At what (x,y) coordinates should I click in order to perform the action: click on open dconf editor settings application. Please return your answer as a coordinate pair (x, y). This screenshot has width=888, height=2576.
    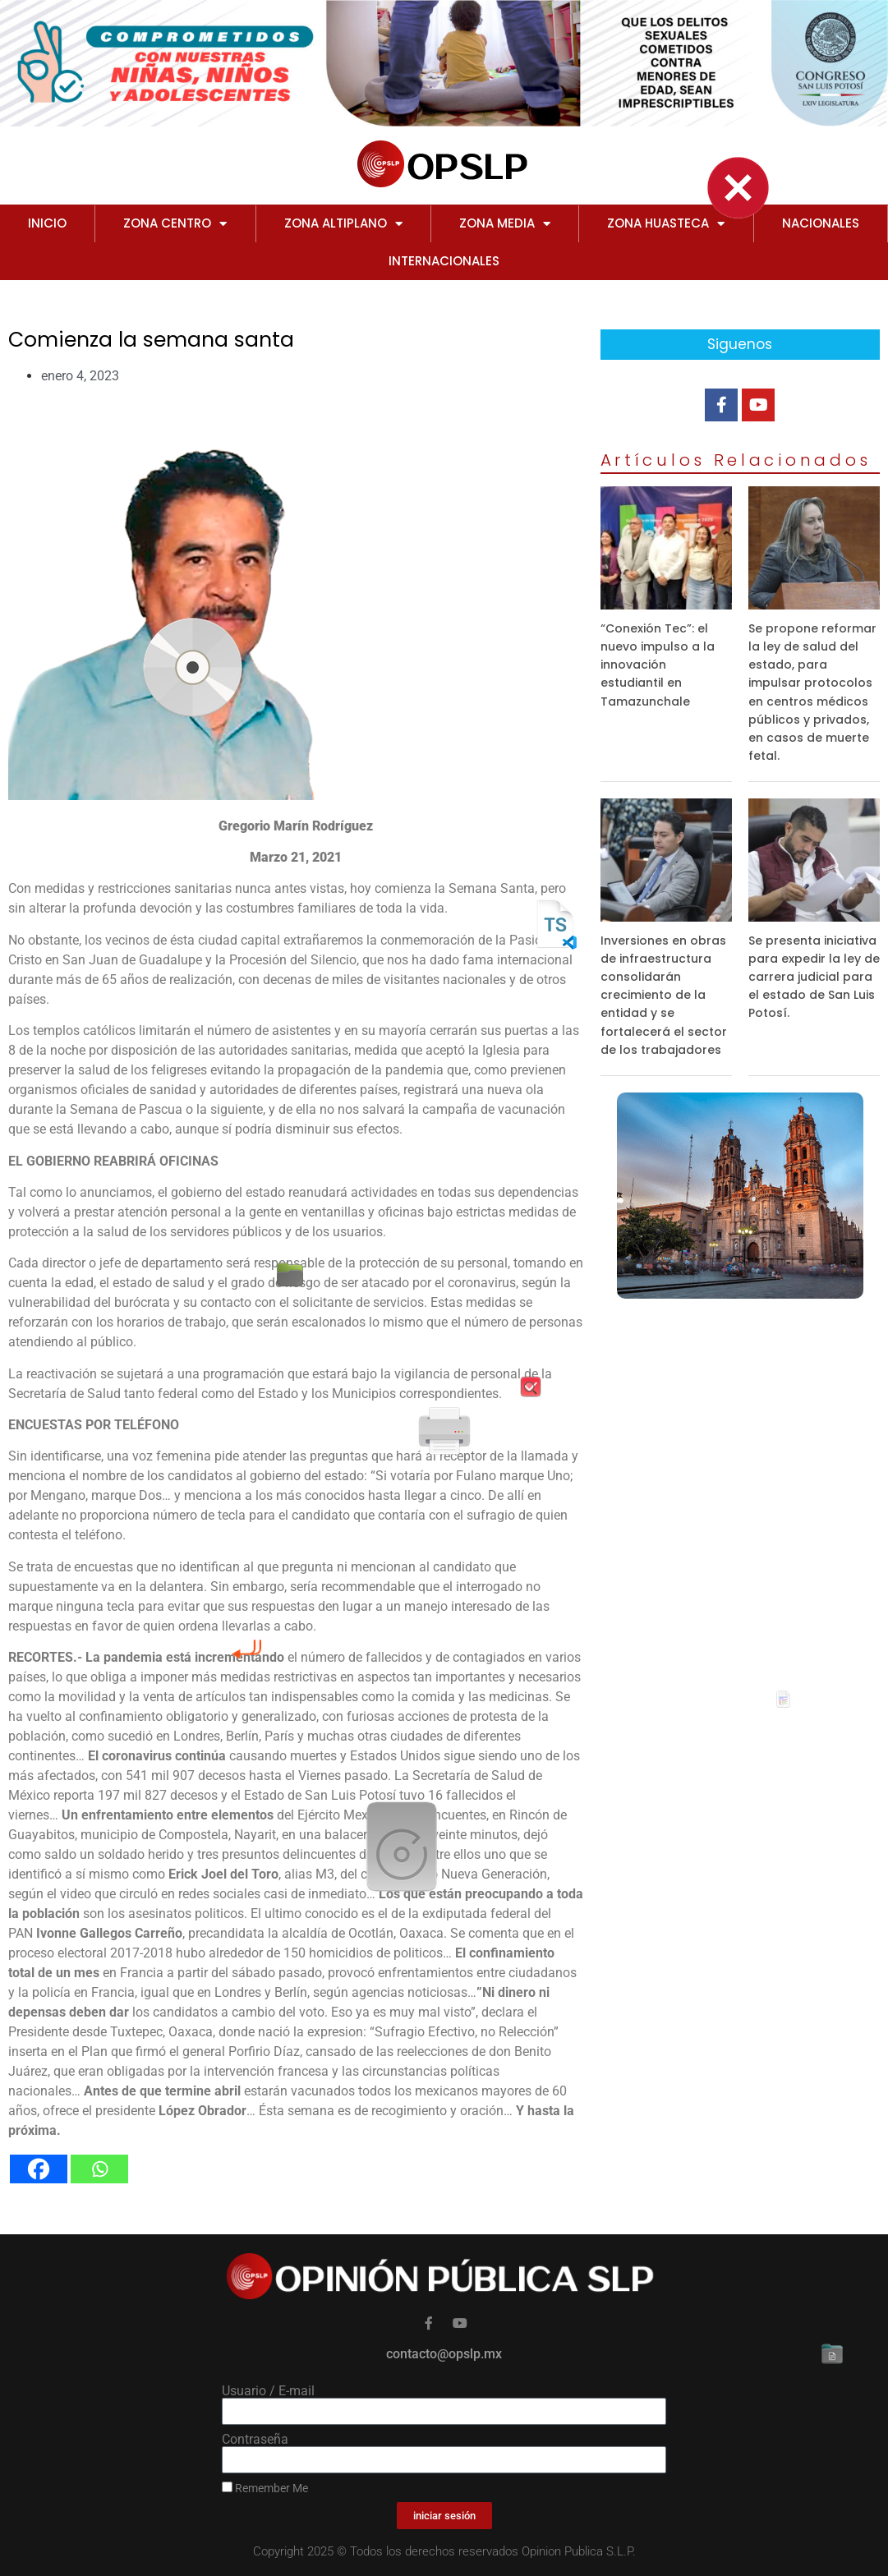
    Looking at the image, I should click on (531, 1387).